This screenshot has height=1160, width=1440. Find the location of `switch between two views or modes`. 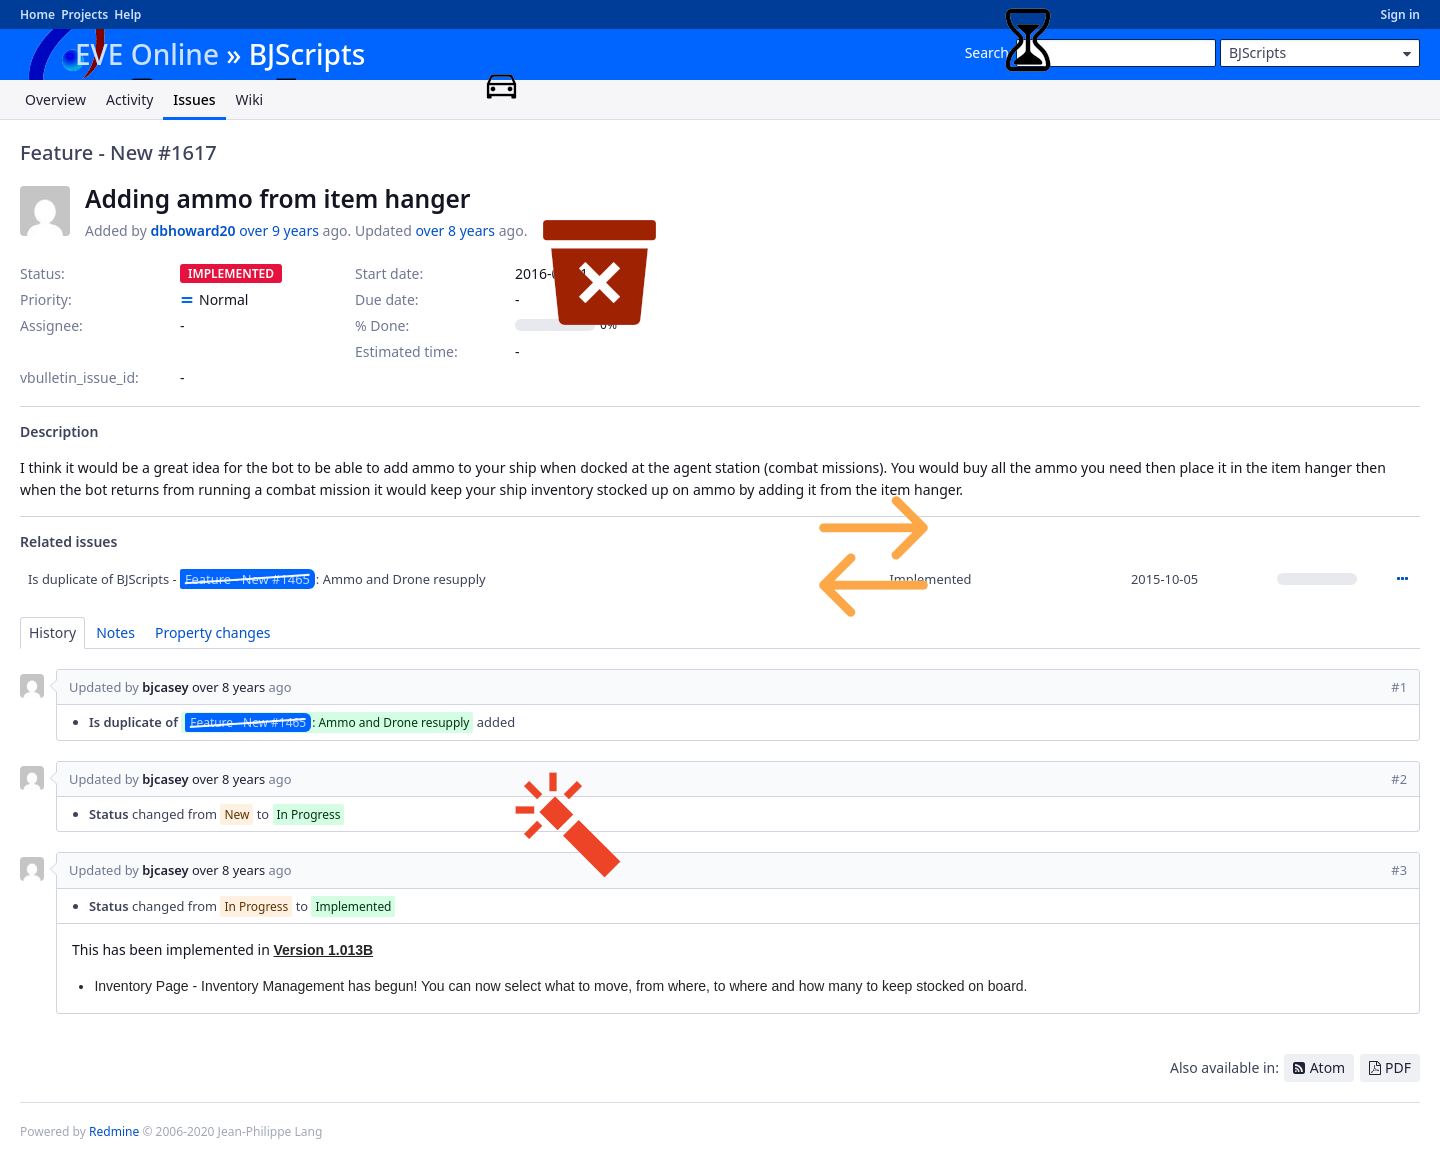

switch between two views or modes is located at coordinates (873, 556).